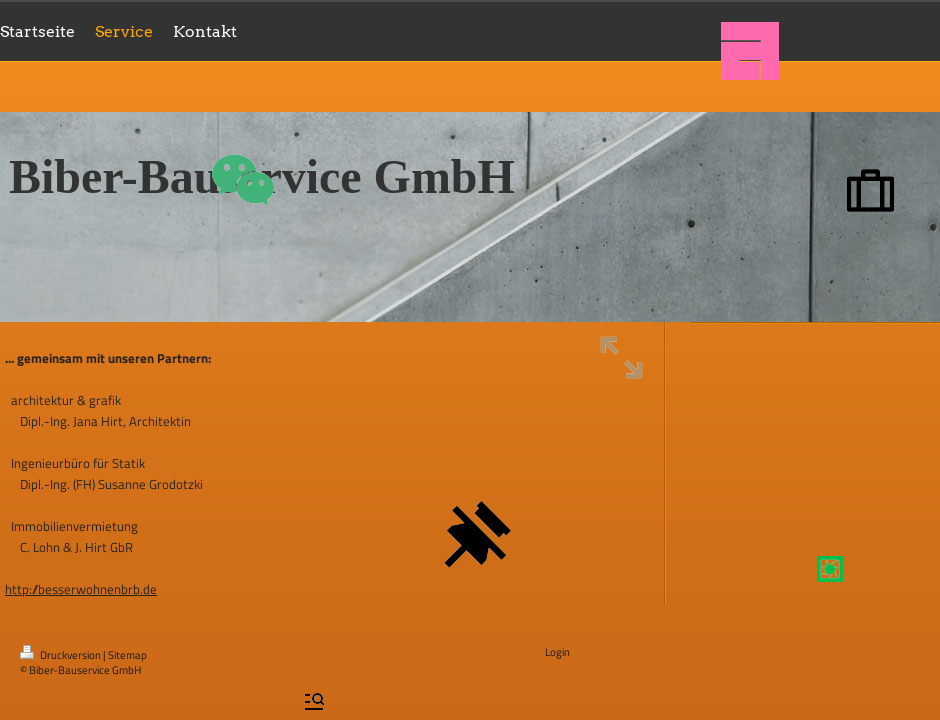 The width and height of the screenshot is (940, 720). Describe the element at coordinates (750, 51) in the screenshot. I see `awesomewm window manager logo` at that location.